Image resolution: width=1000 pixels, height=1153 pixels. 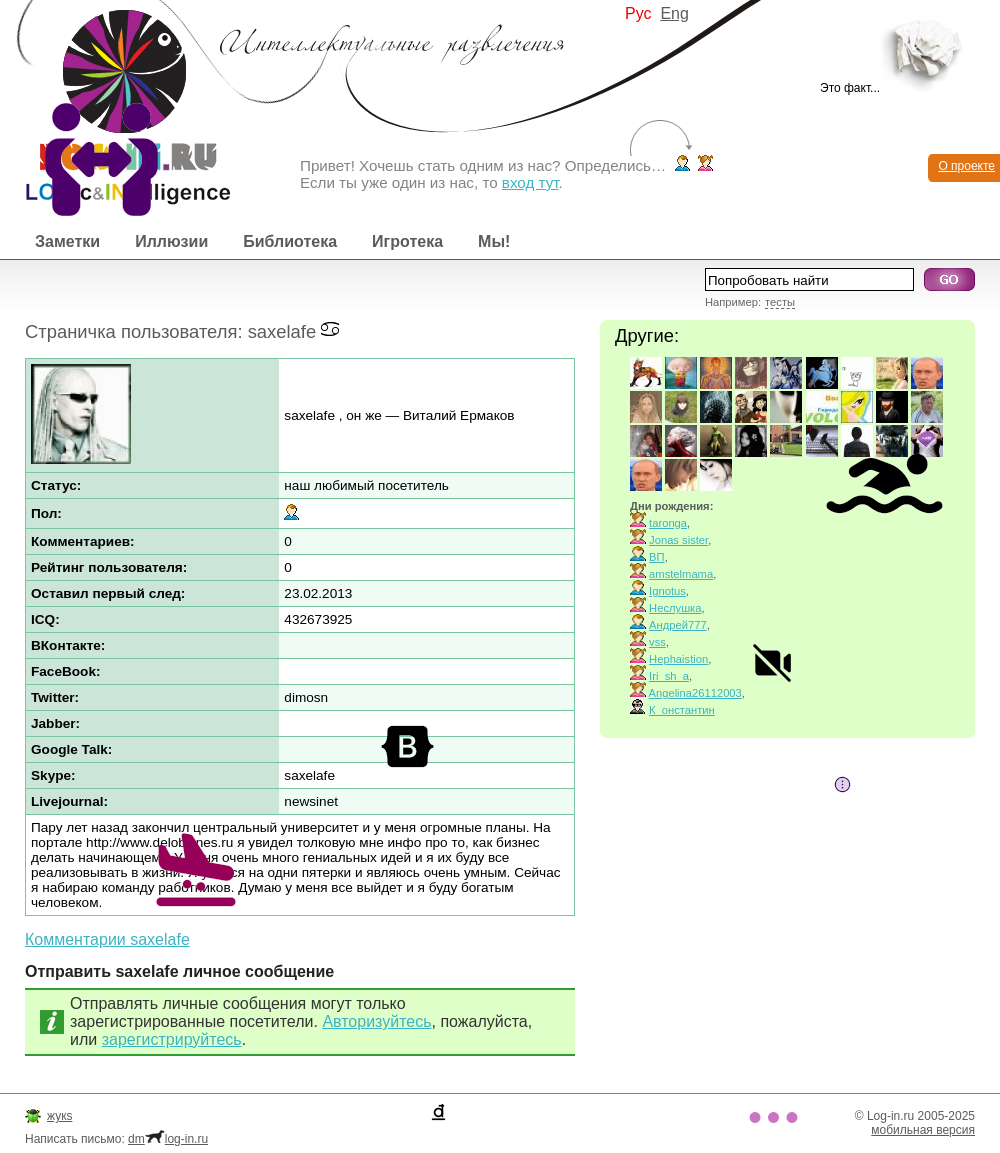 I want to click on turn off camera or disable video, so click(x=772, y=663).